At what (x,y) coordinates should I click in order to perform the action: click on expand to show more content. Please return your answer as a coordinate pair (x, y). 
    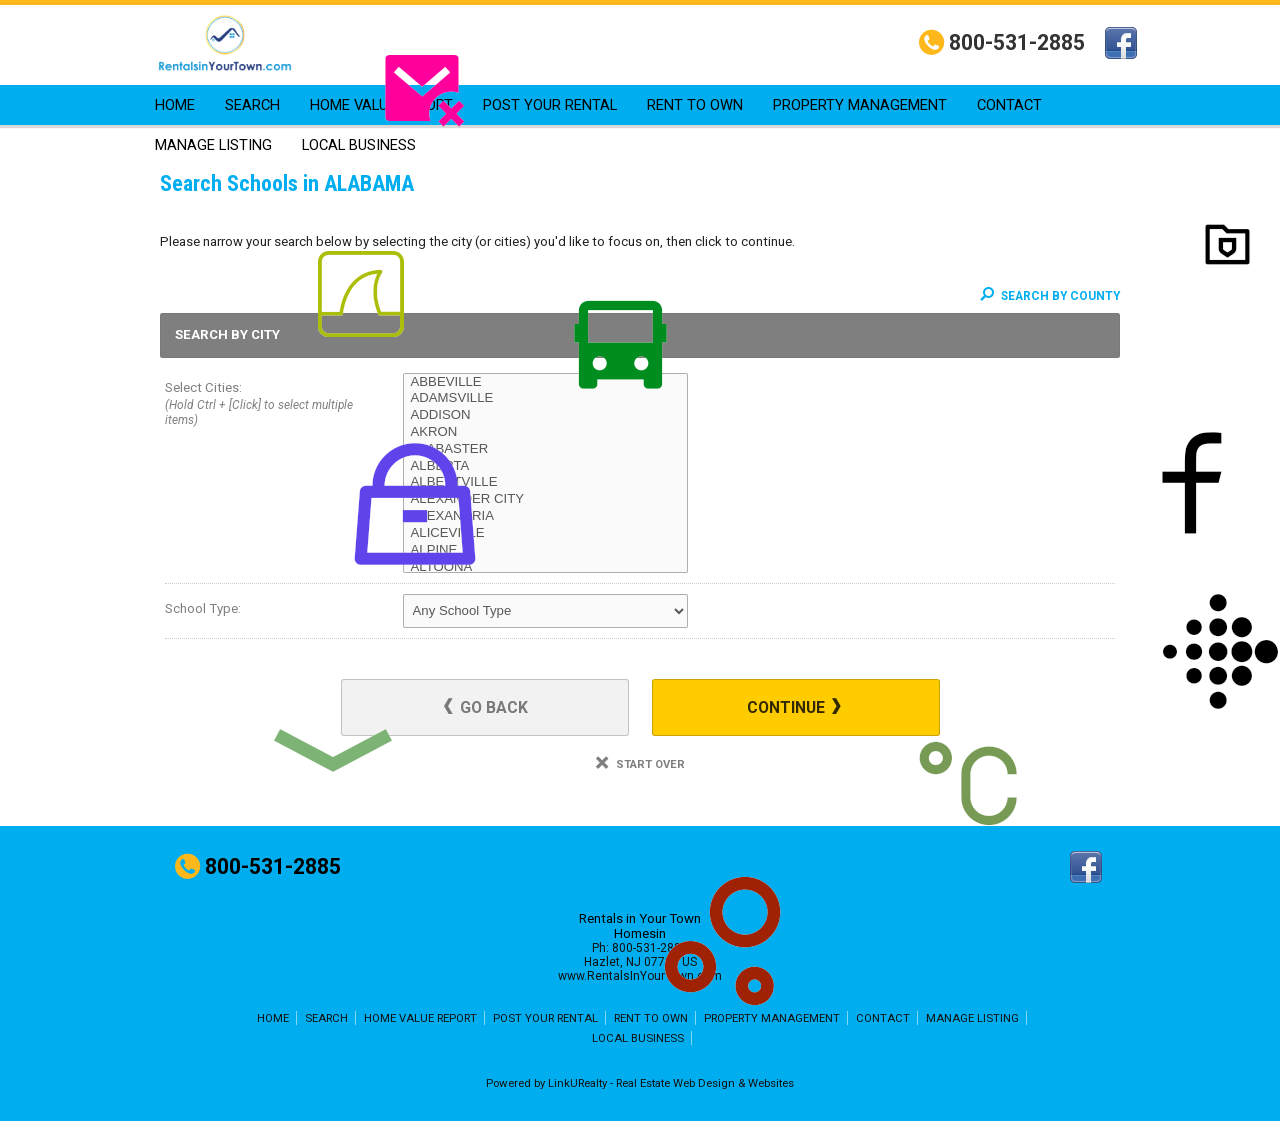
    Looking at the image, I should click on (333, 748).